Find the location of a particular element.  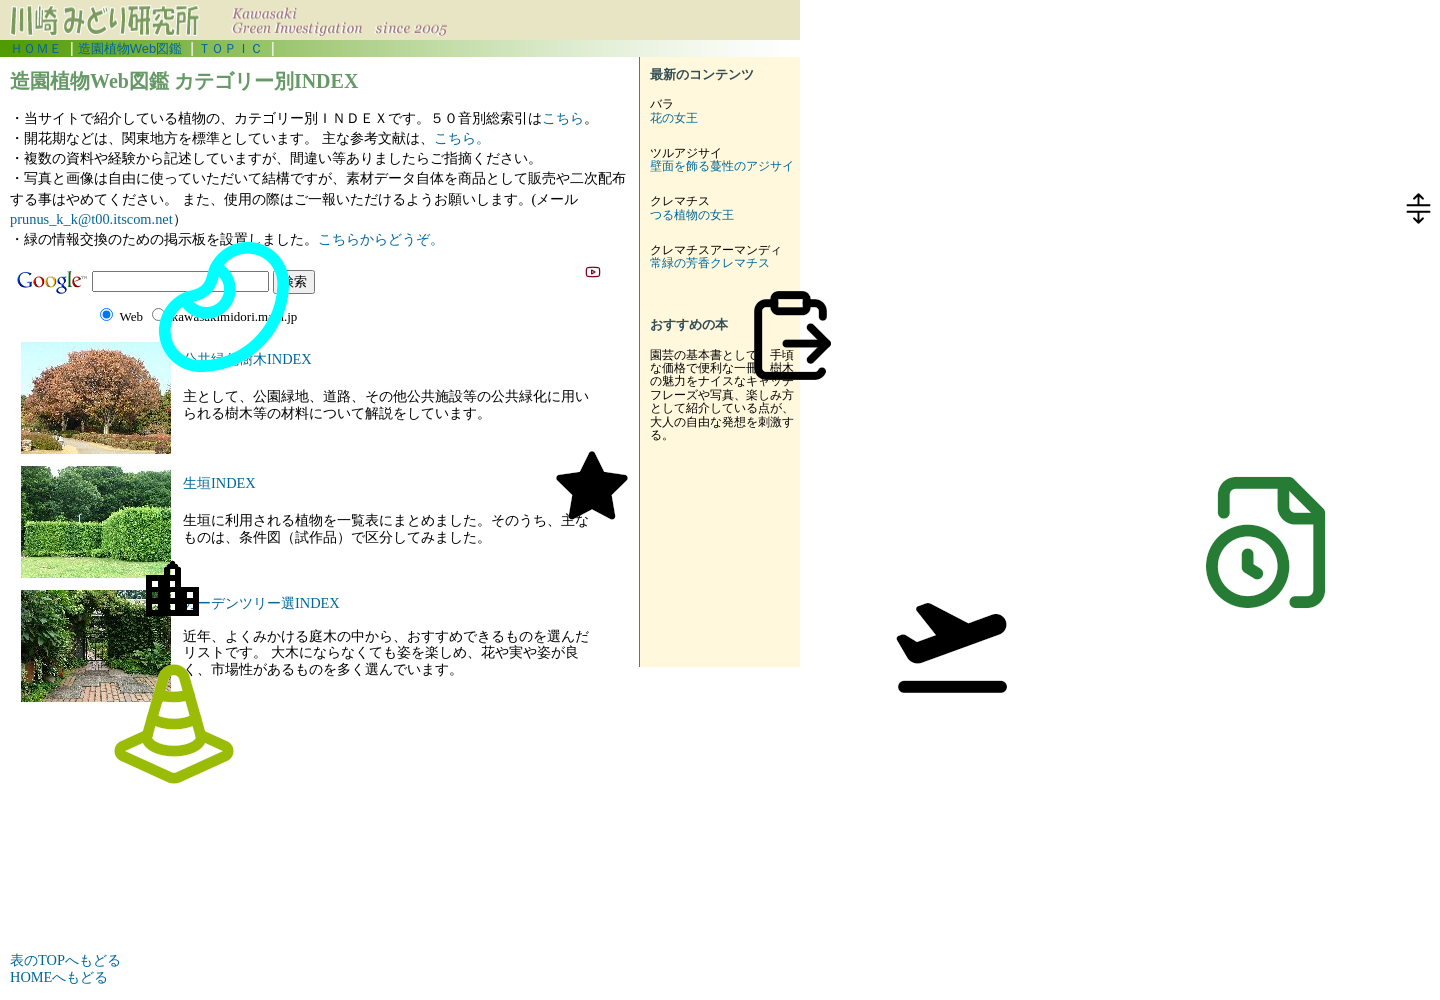

split content vertically is located at coordinates (1418, 208).